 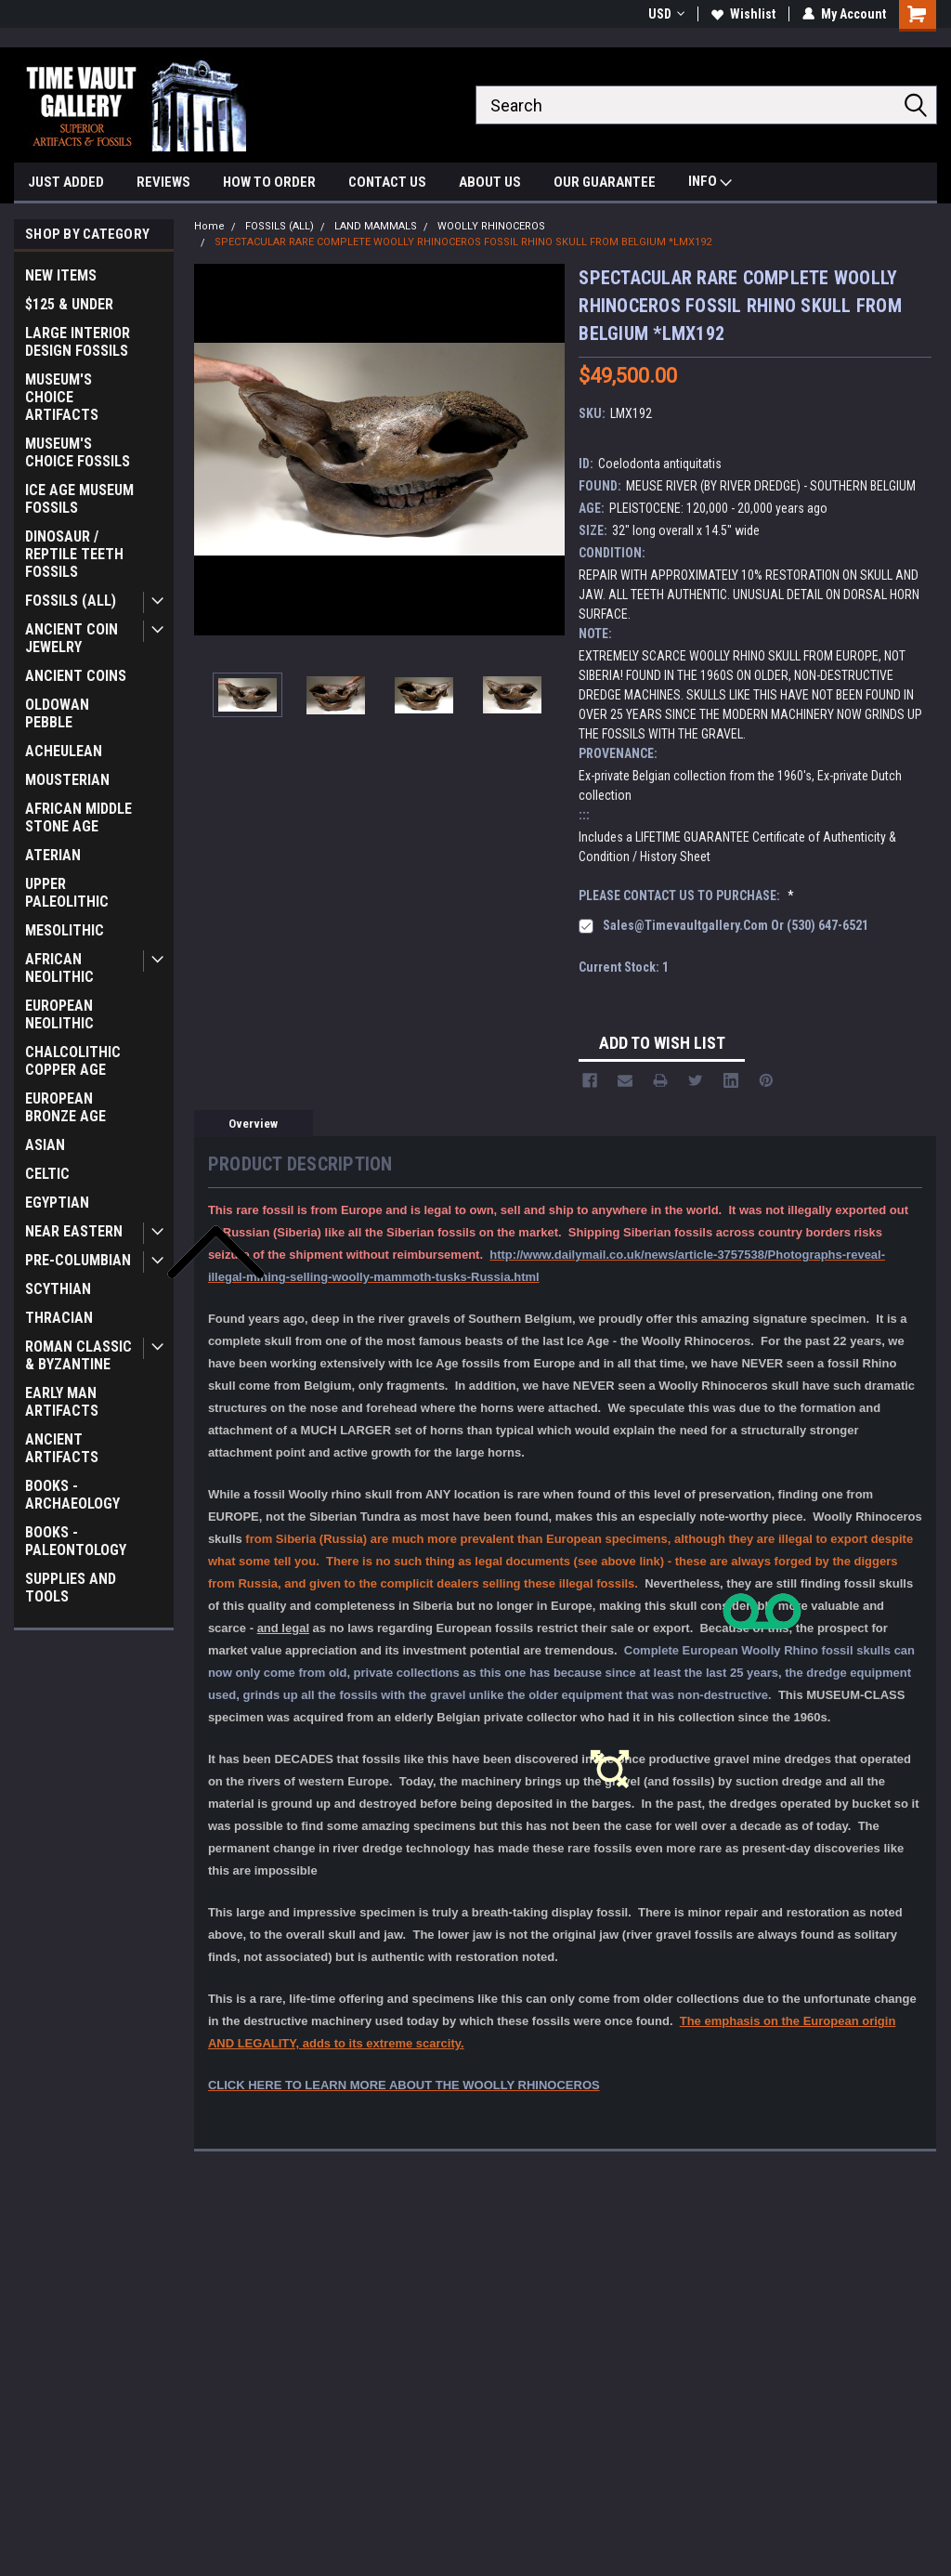 What do you see at coordinates (609, 1769) in the screenshot?
I see `select transgender as gender identity option` at bounding box center [609, 1769].